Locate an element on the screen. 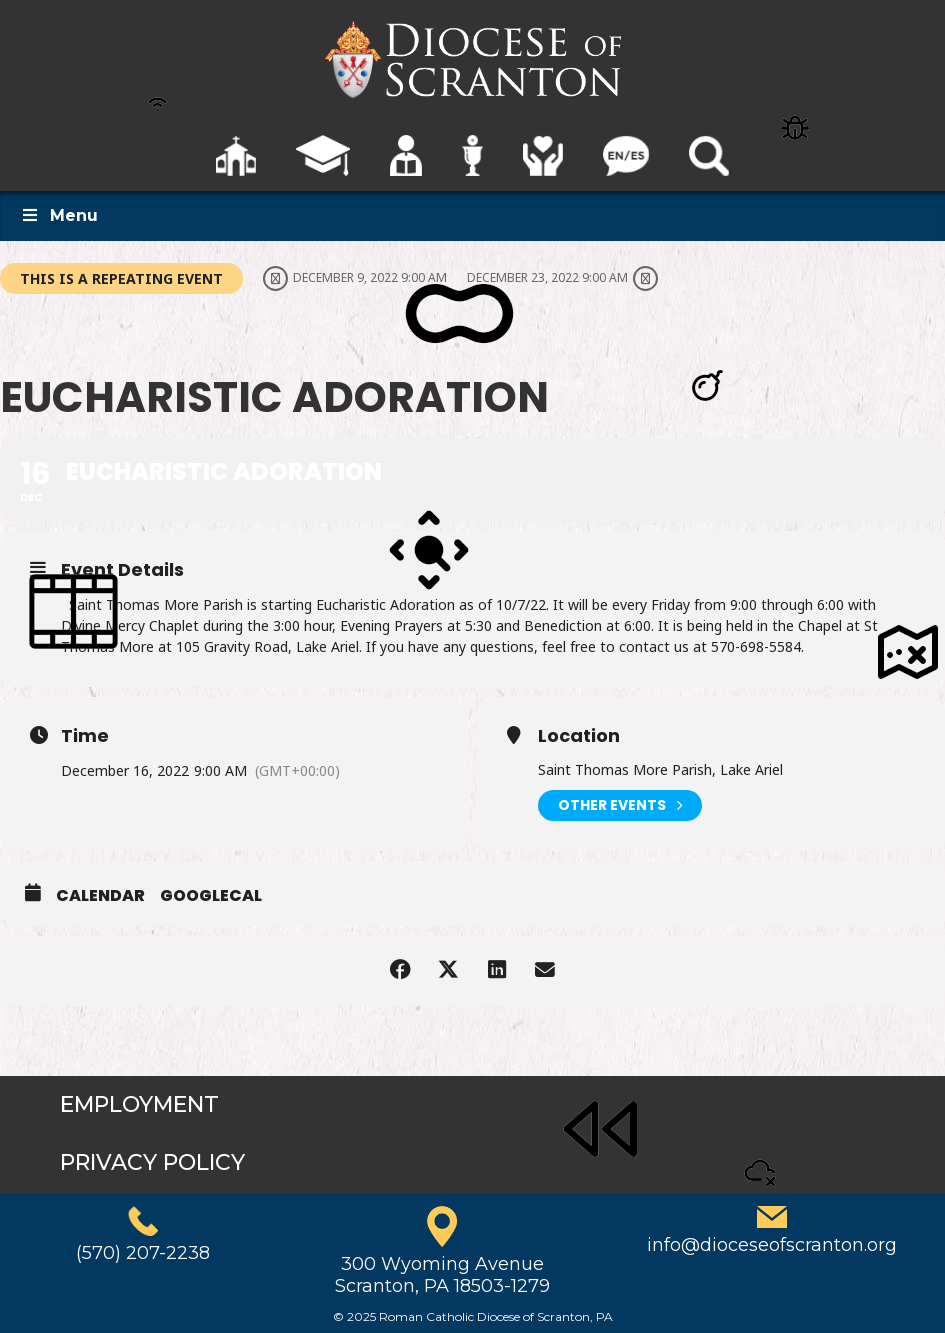 Image resolution: width=945 pixels, height=1333 pixels. indicates a destructive or dangerous action is located at coordinates (707, 385).